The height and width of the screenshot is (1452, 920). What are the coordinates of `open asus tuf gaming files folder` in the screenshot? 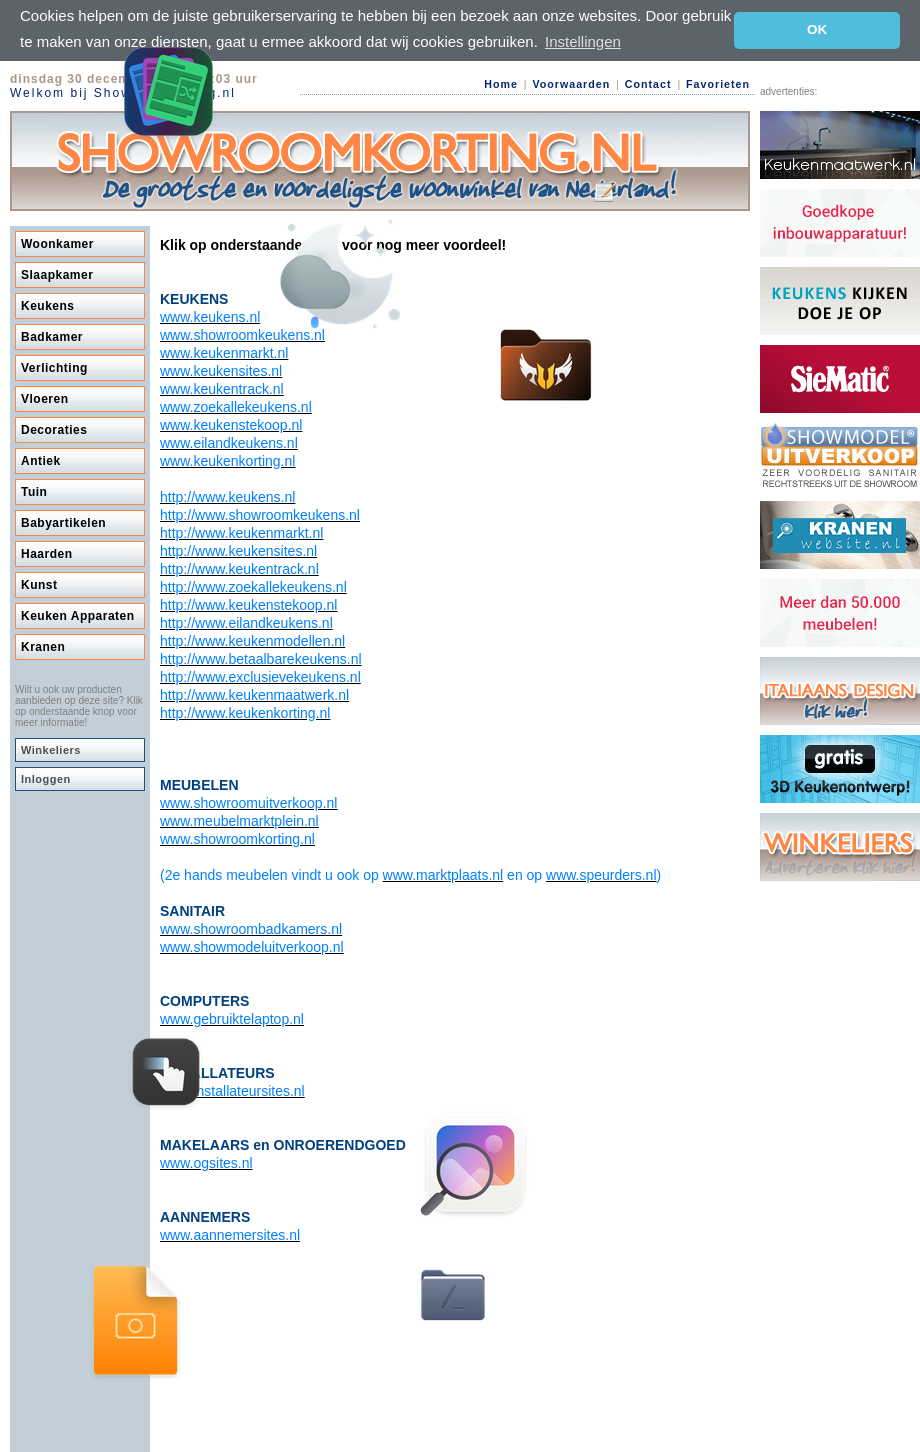 It's located at (545, 367).